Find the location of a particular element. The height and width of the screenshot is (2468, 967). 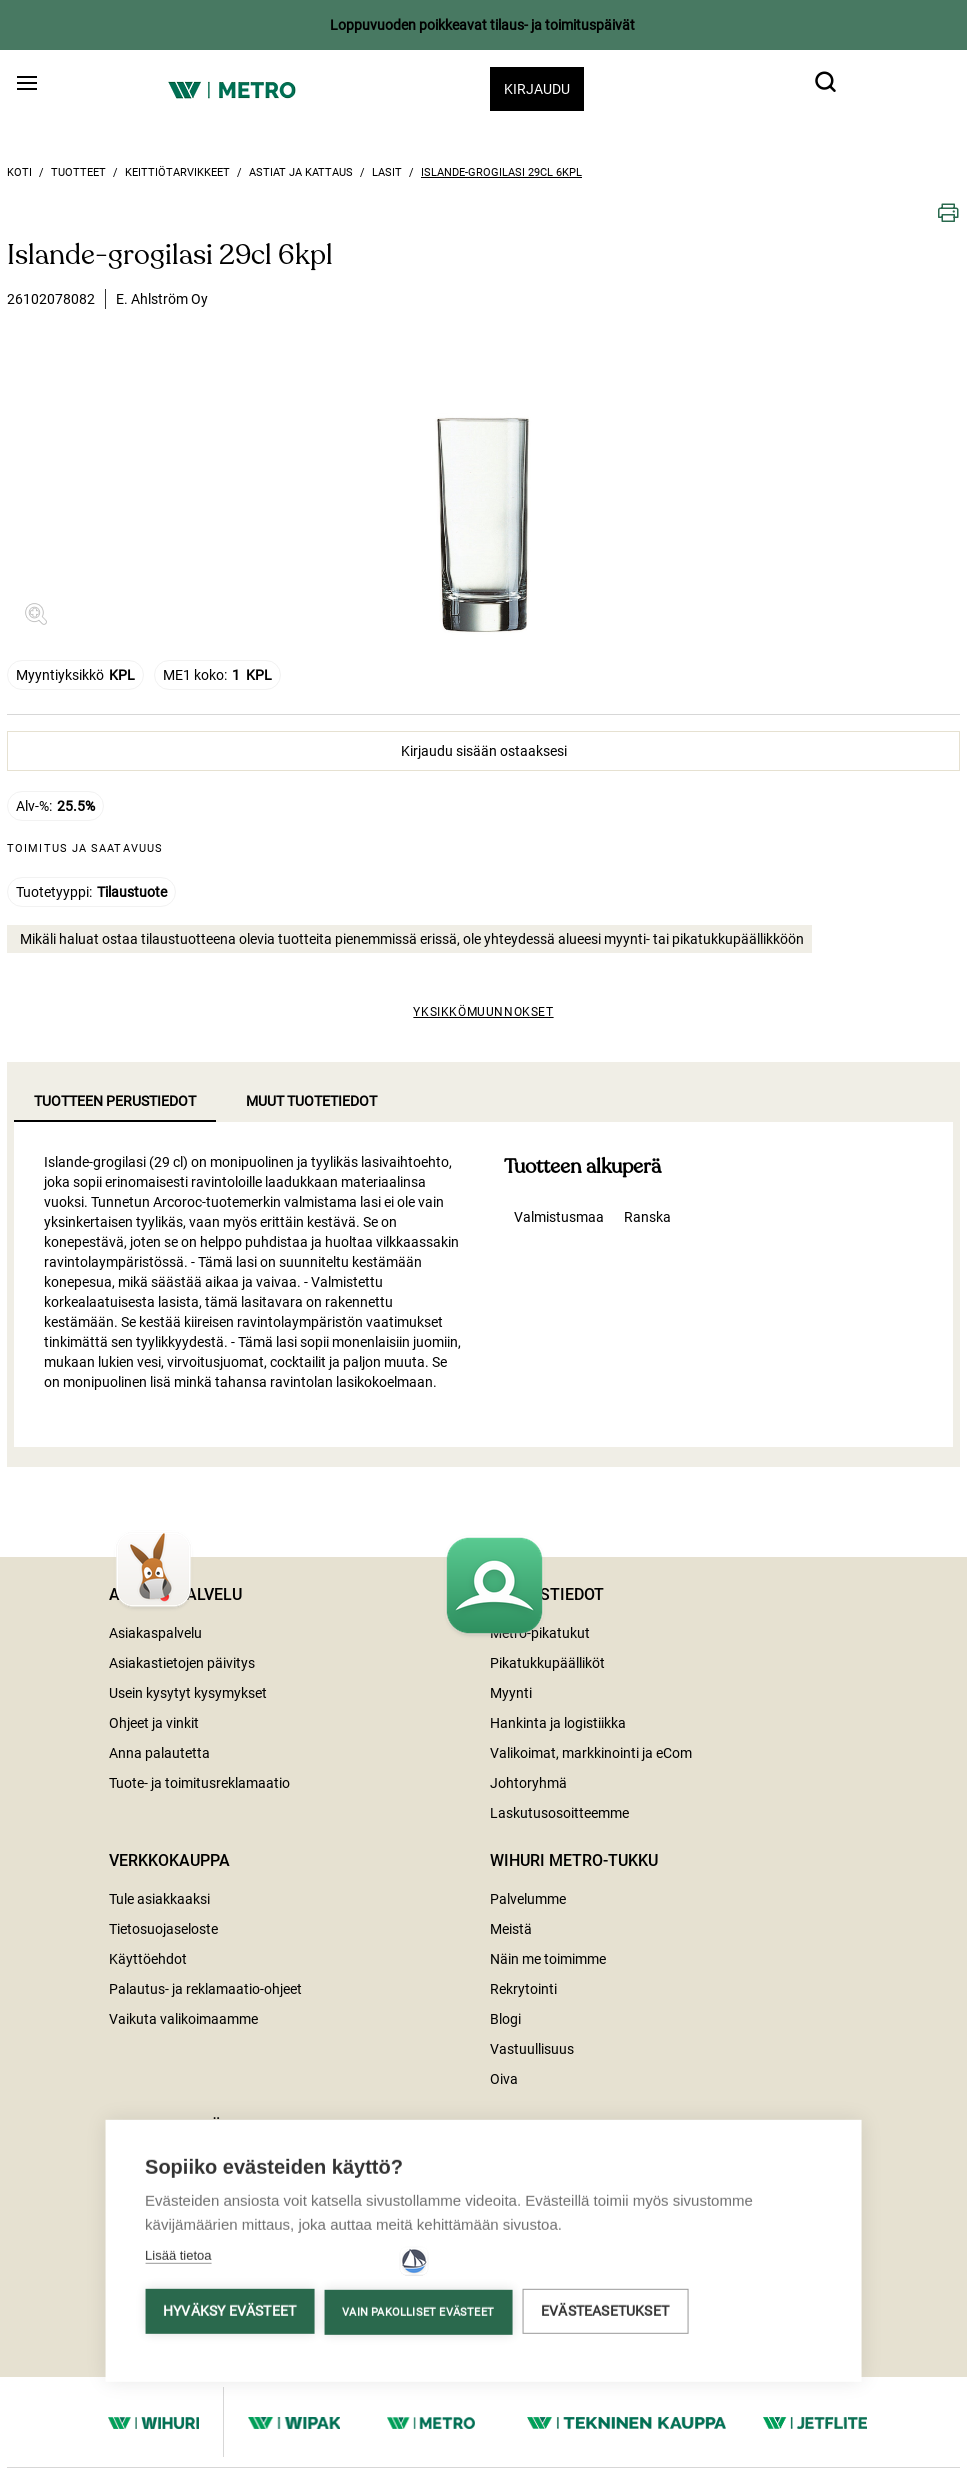

launch amule file sharing application is located at coordinates (153, 1569).